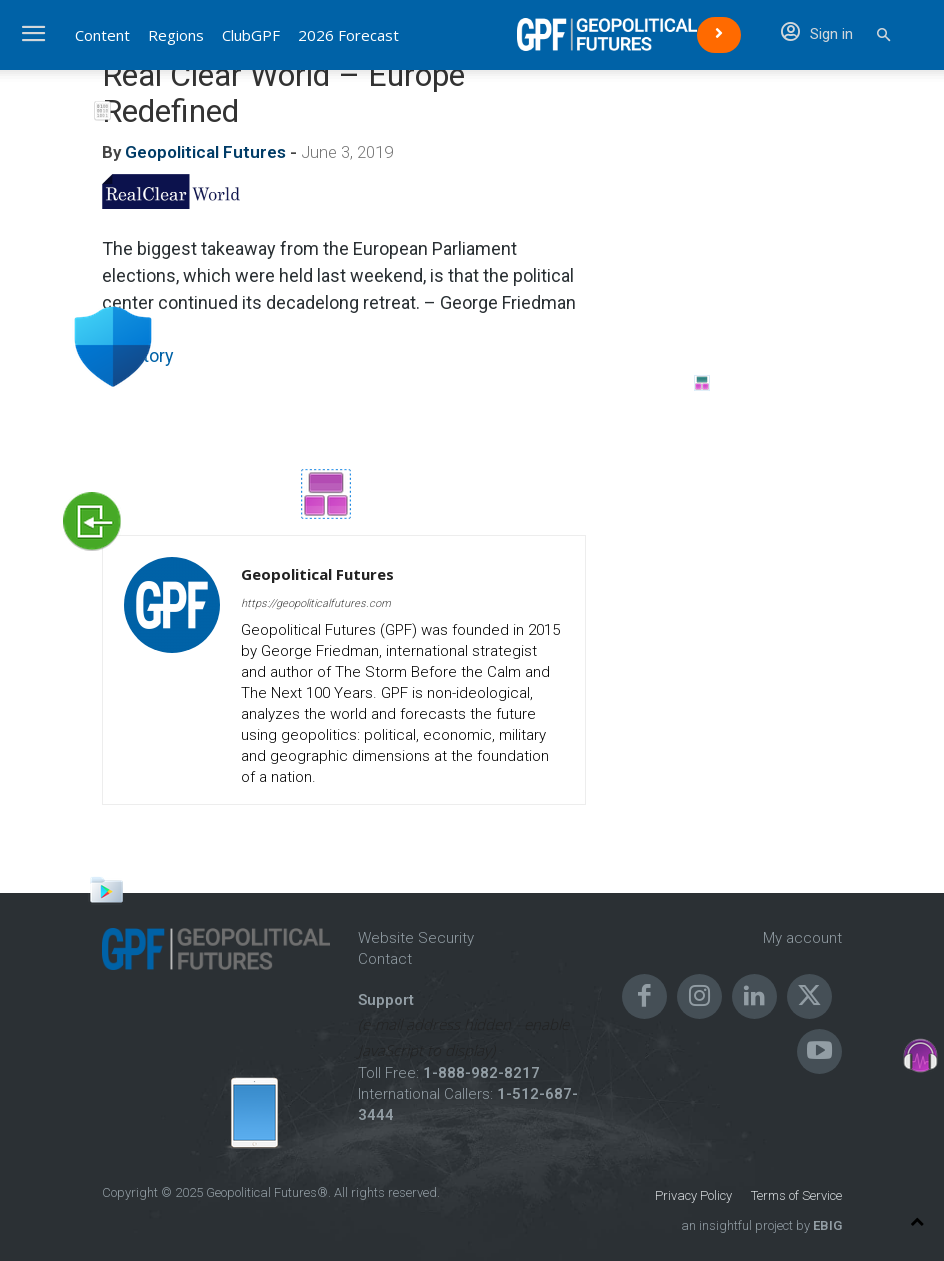 The width and height of the screenshot is (944, 1261). What do you see at coordinates (92, 521) in the screenshot?
I see `log out of the current user session` at bounding box center [92, 521].